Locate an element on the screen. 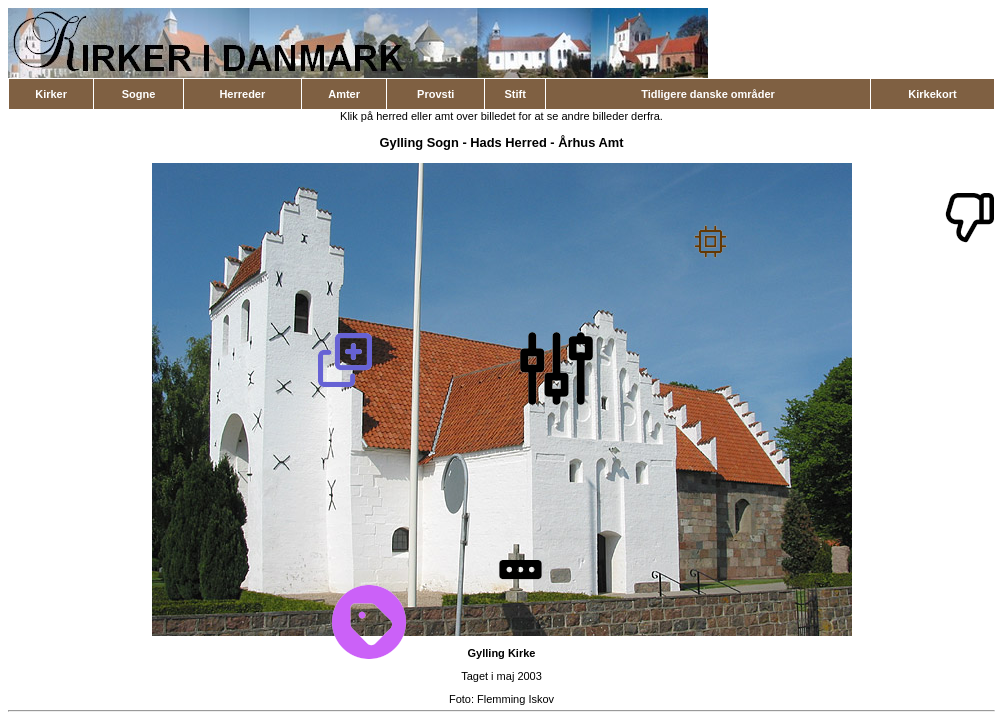 This screenshot has width=1003, height=720. dislike or downvote content is located at coordinates (969, 218).